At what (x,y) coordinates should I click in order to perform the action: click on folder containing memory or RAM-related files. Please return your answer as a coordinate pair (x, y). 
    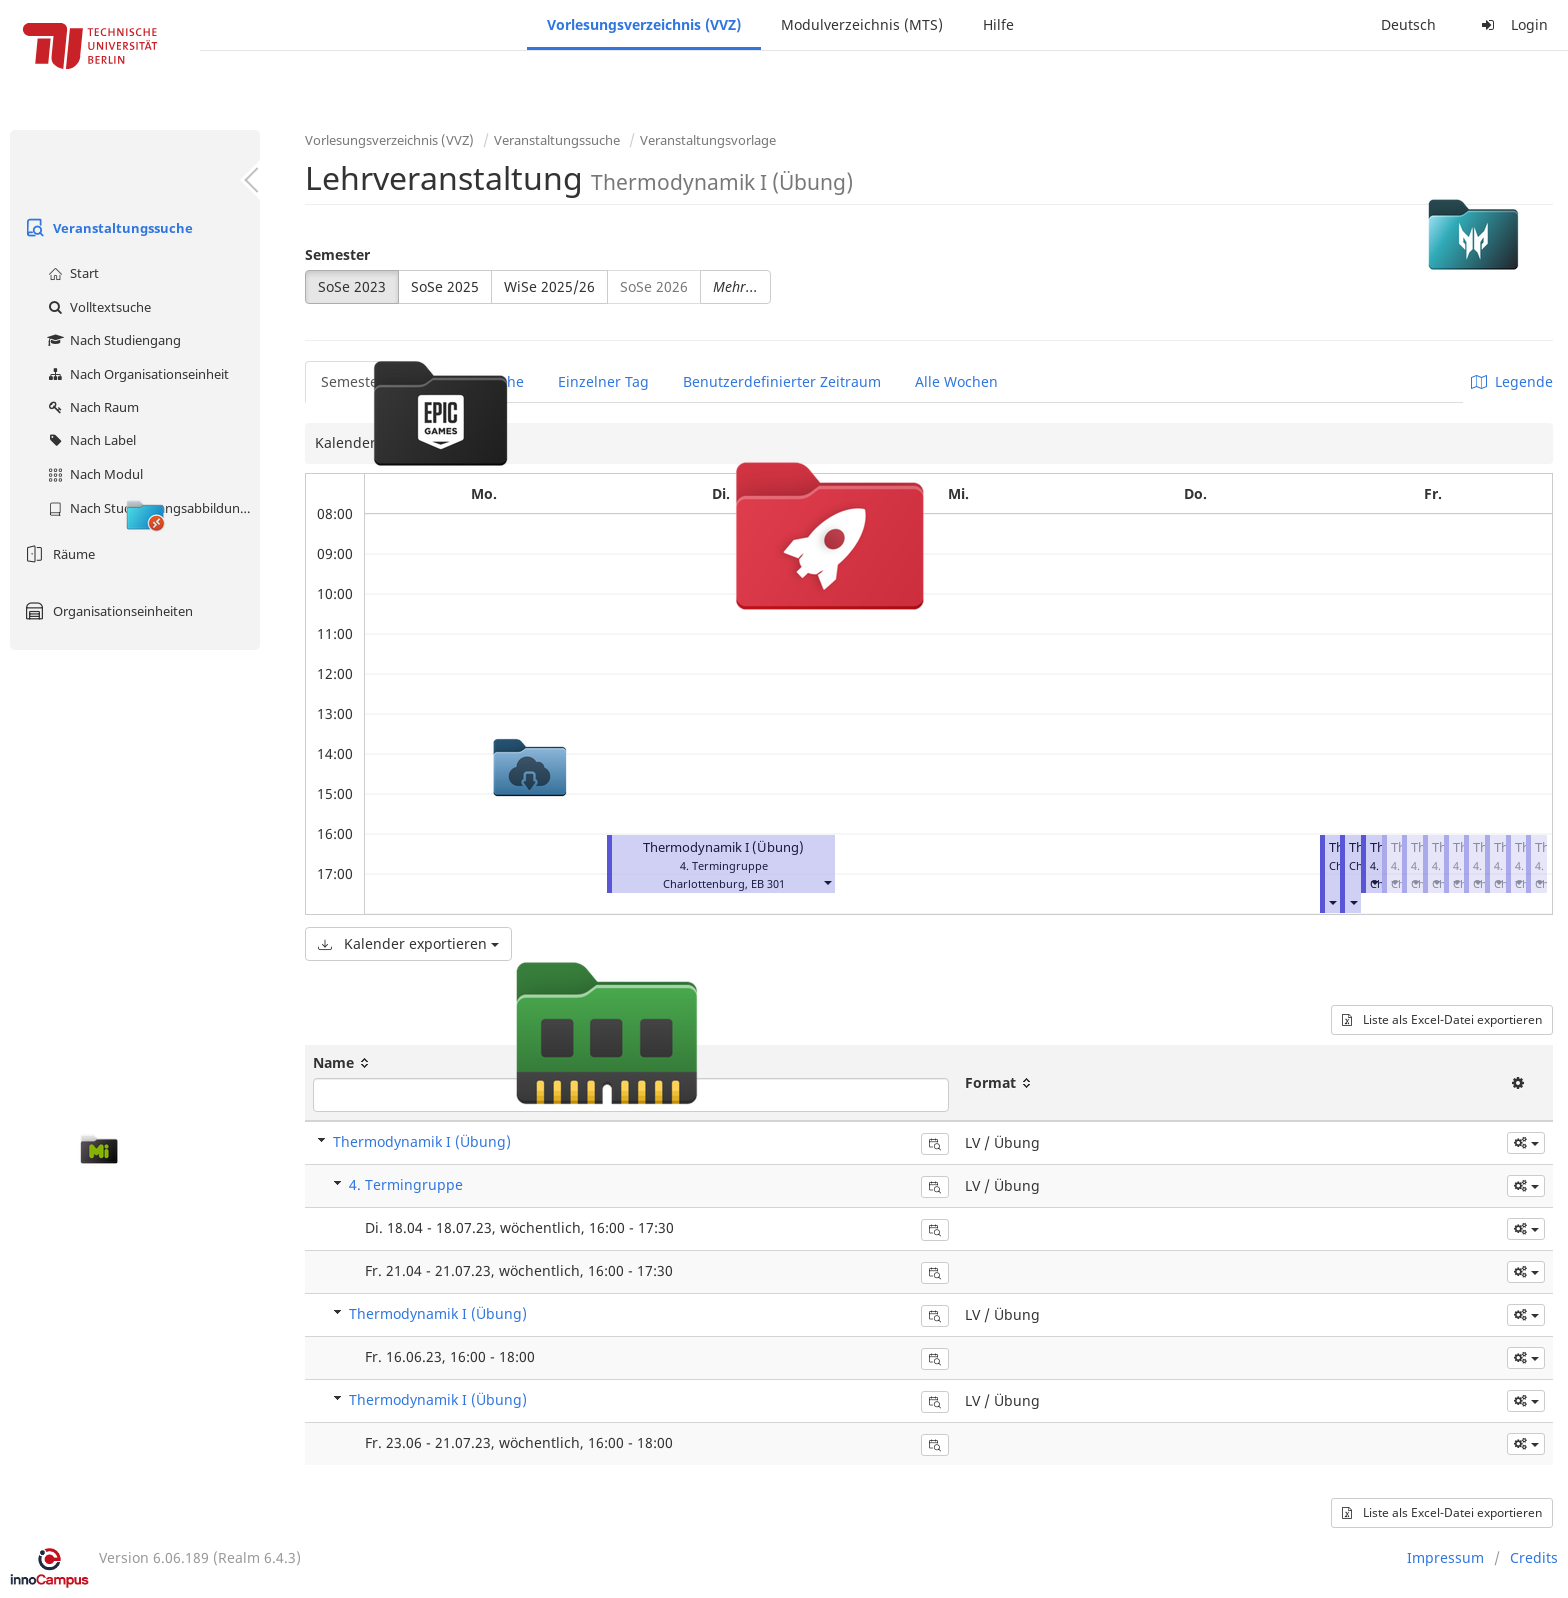
    Looking at the image, I should click on (606, 1038).